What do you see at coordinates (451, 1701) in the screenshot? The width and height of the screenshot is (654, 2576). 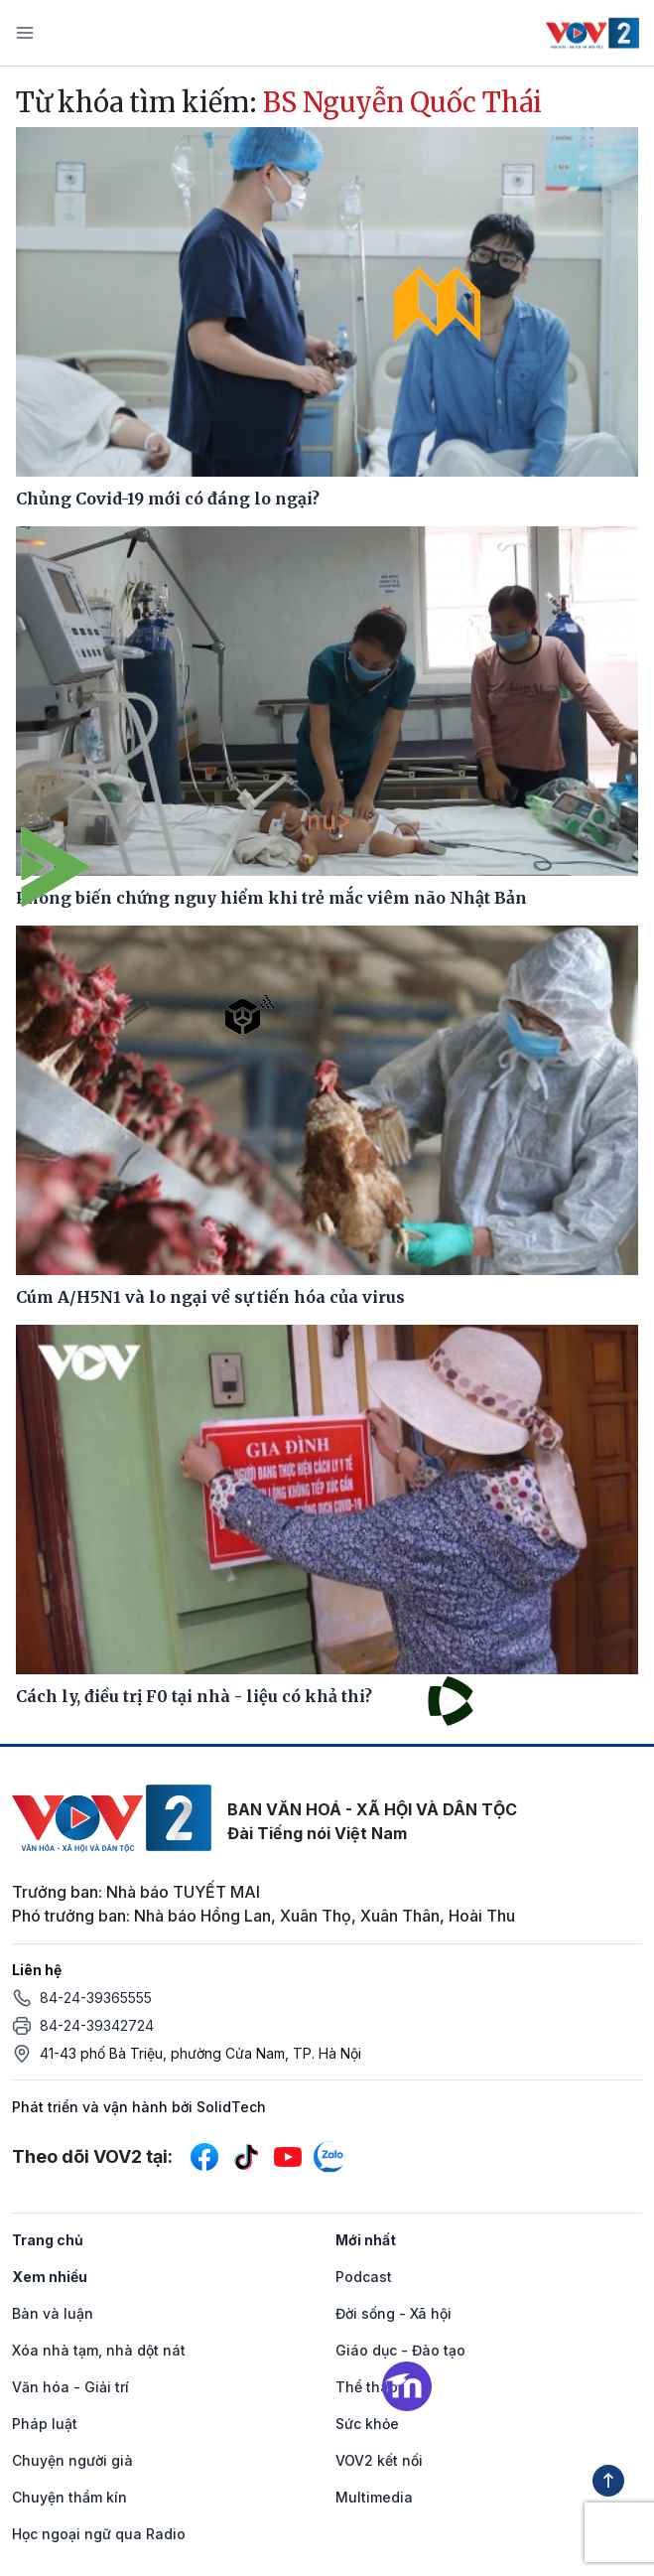 I see `Clarivate company logo` at bounding box center [451, 1701].